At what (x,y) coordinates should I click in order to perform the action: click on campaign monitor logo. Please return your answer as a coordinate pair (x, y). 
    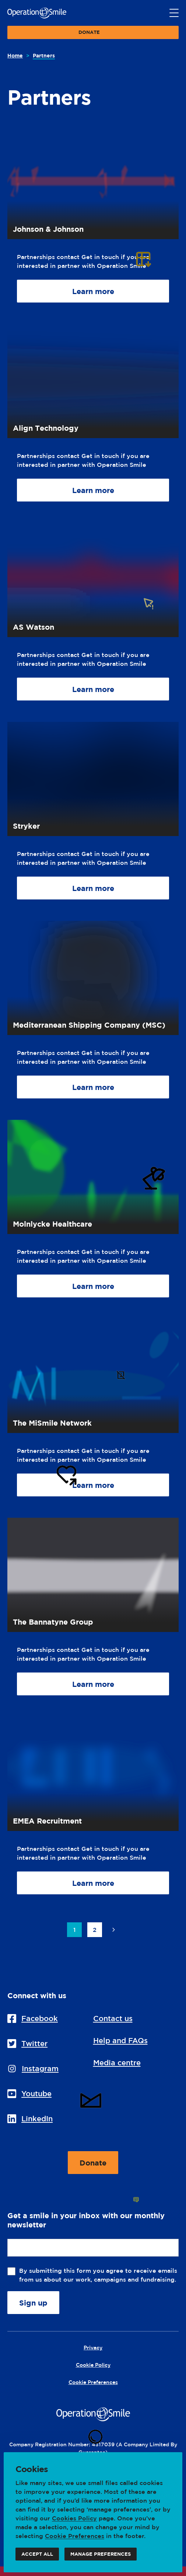
    Looking at the image, I should click on (91, 2100).